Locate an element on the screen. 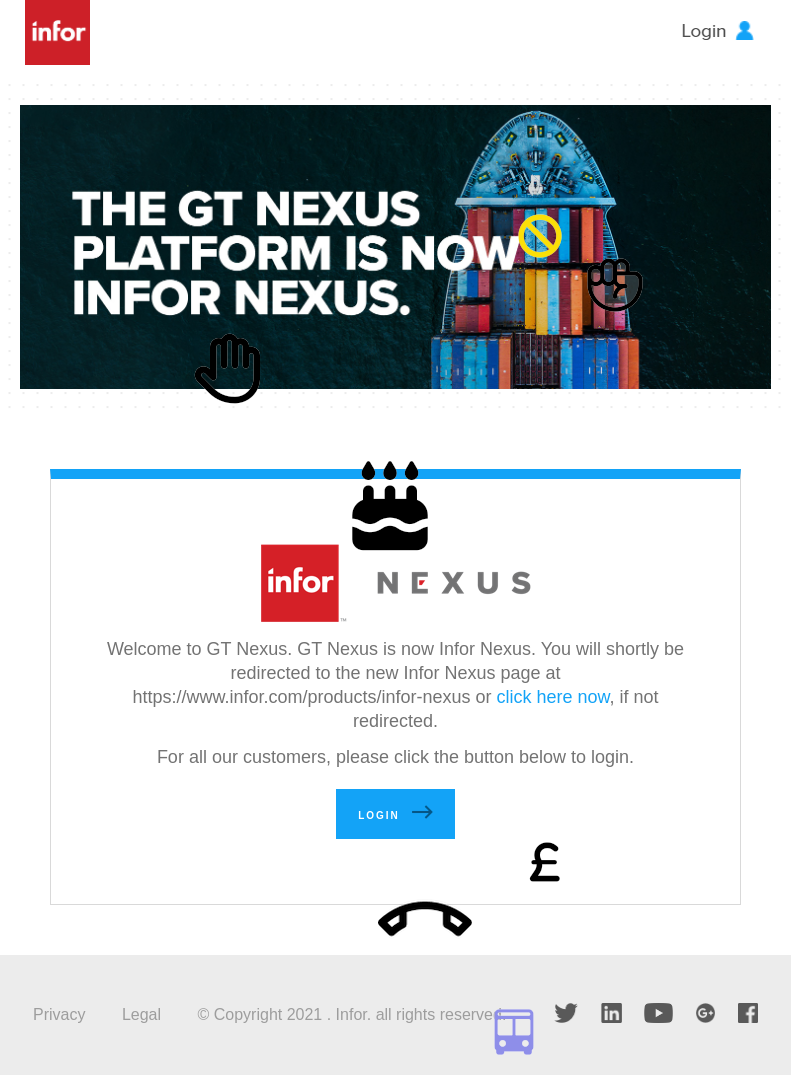  view birthday or celebration reminders is located at coordinates (390, 507).